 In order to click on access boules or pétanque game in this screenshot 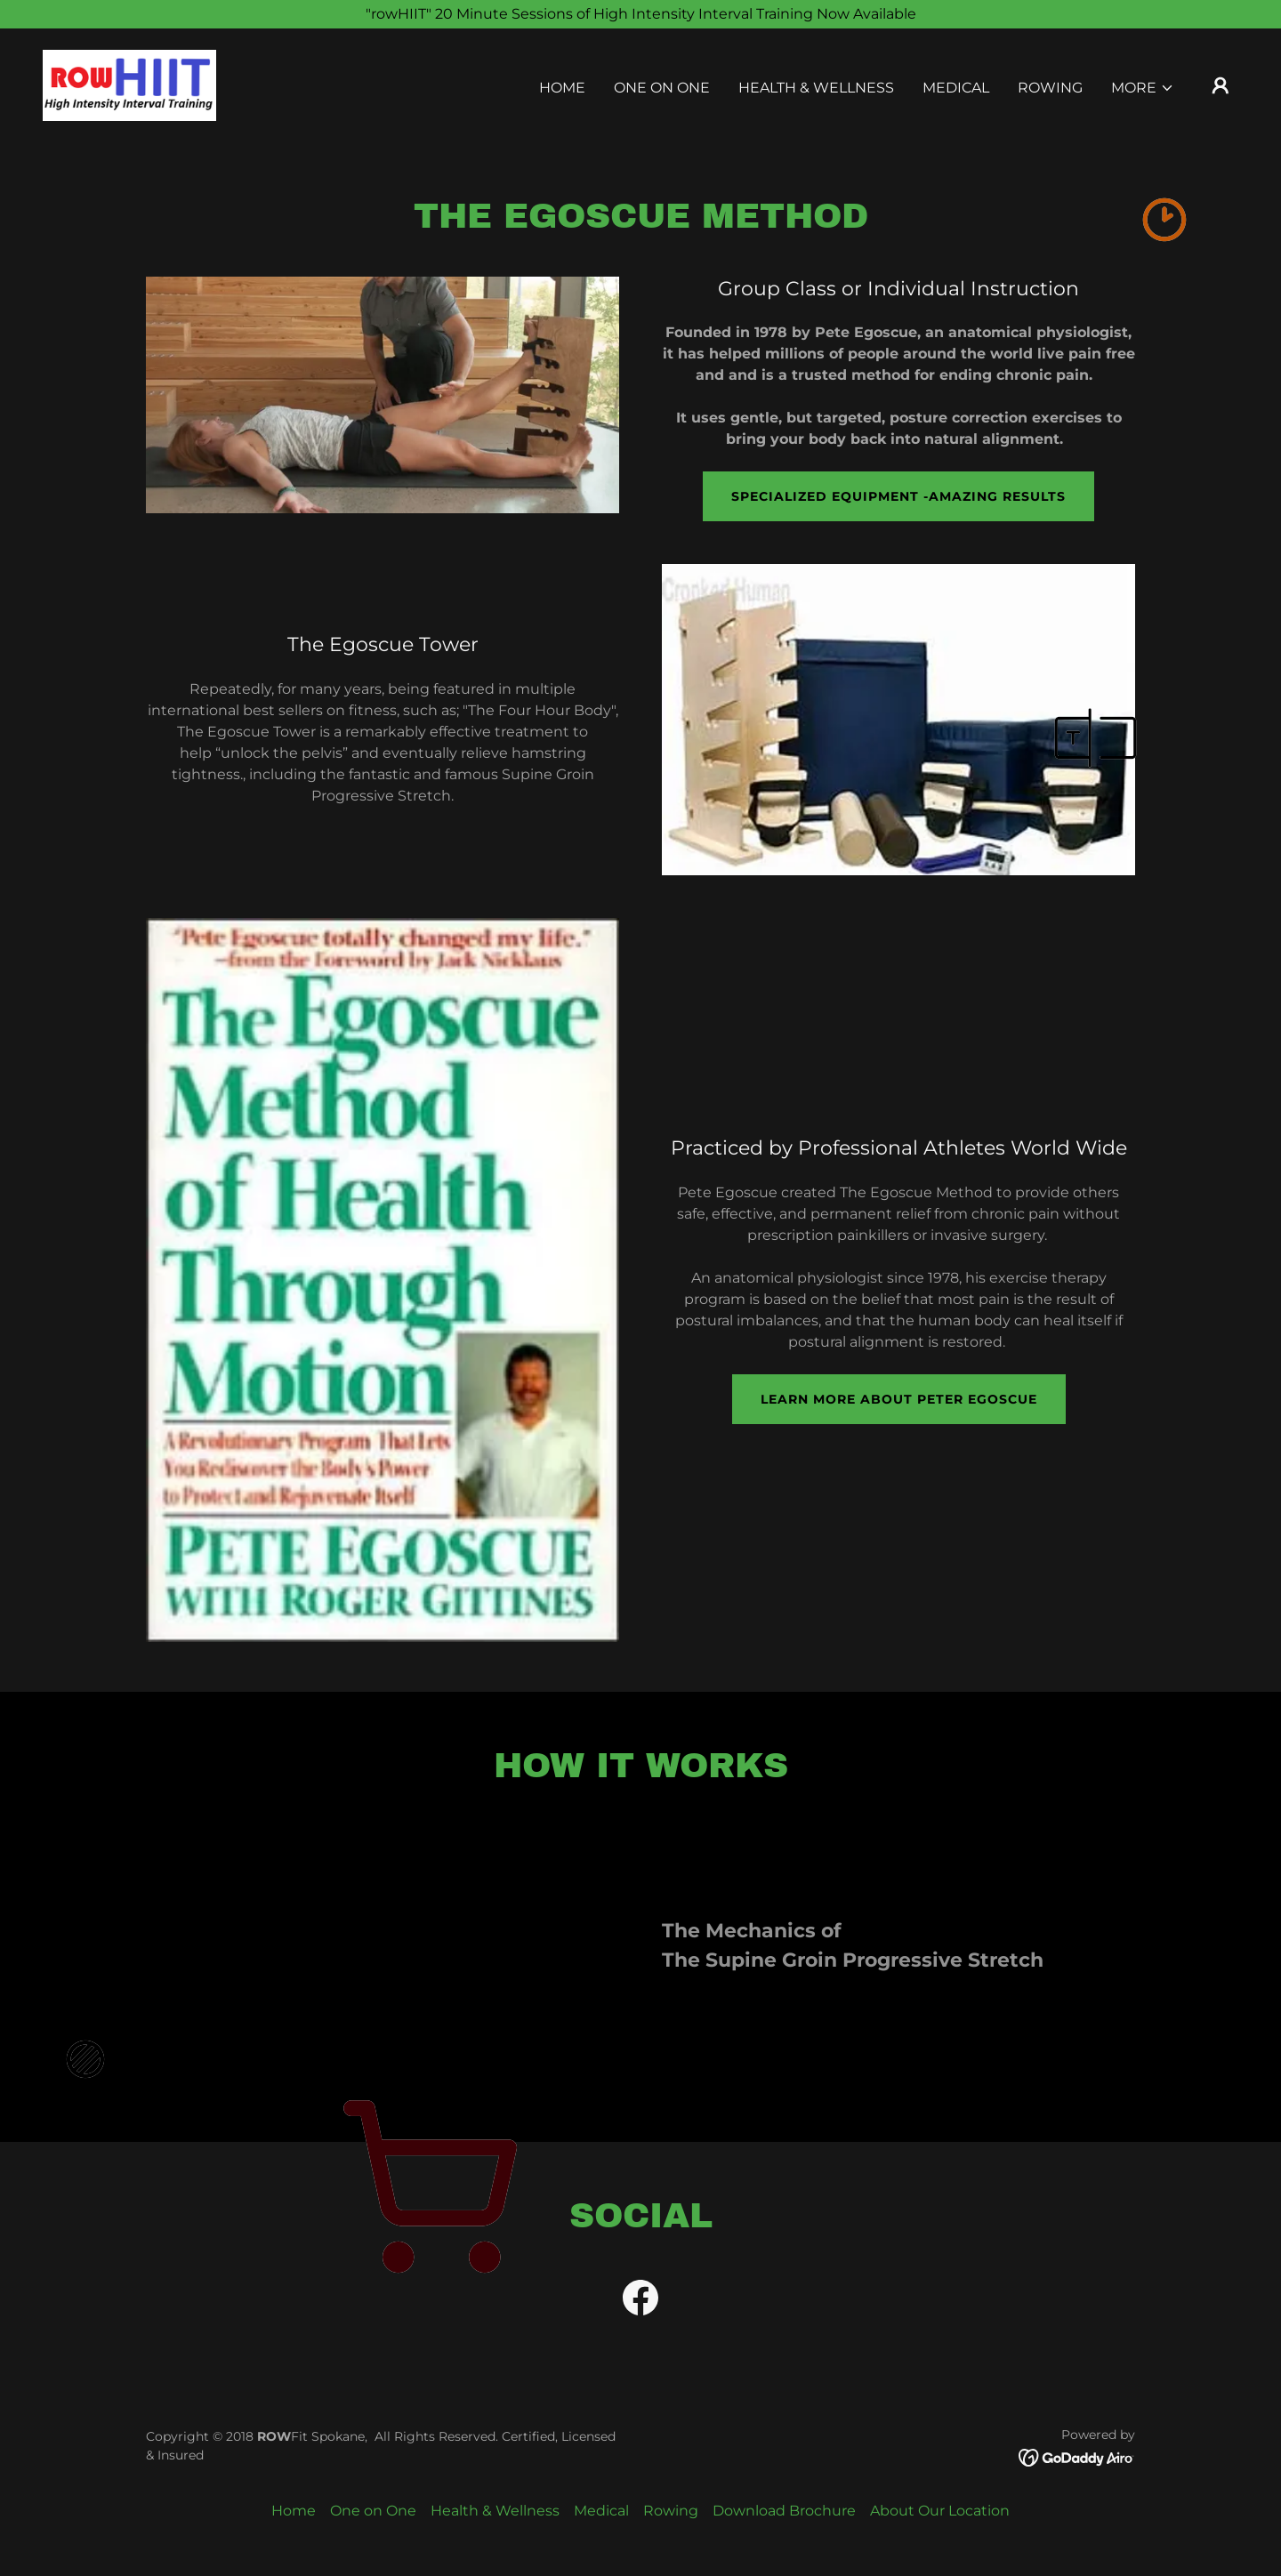, I will do `click(85, 2059)`.